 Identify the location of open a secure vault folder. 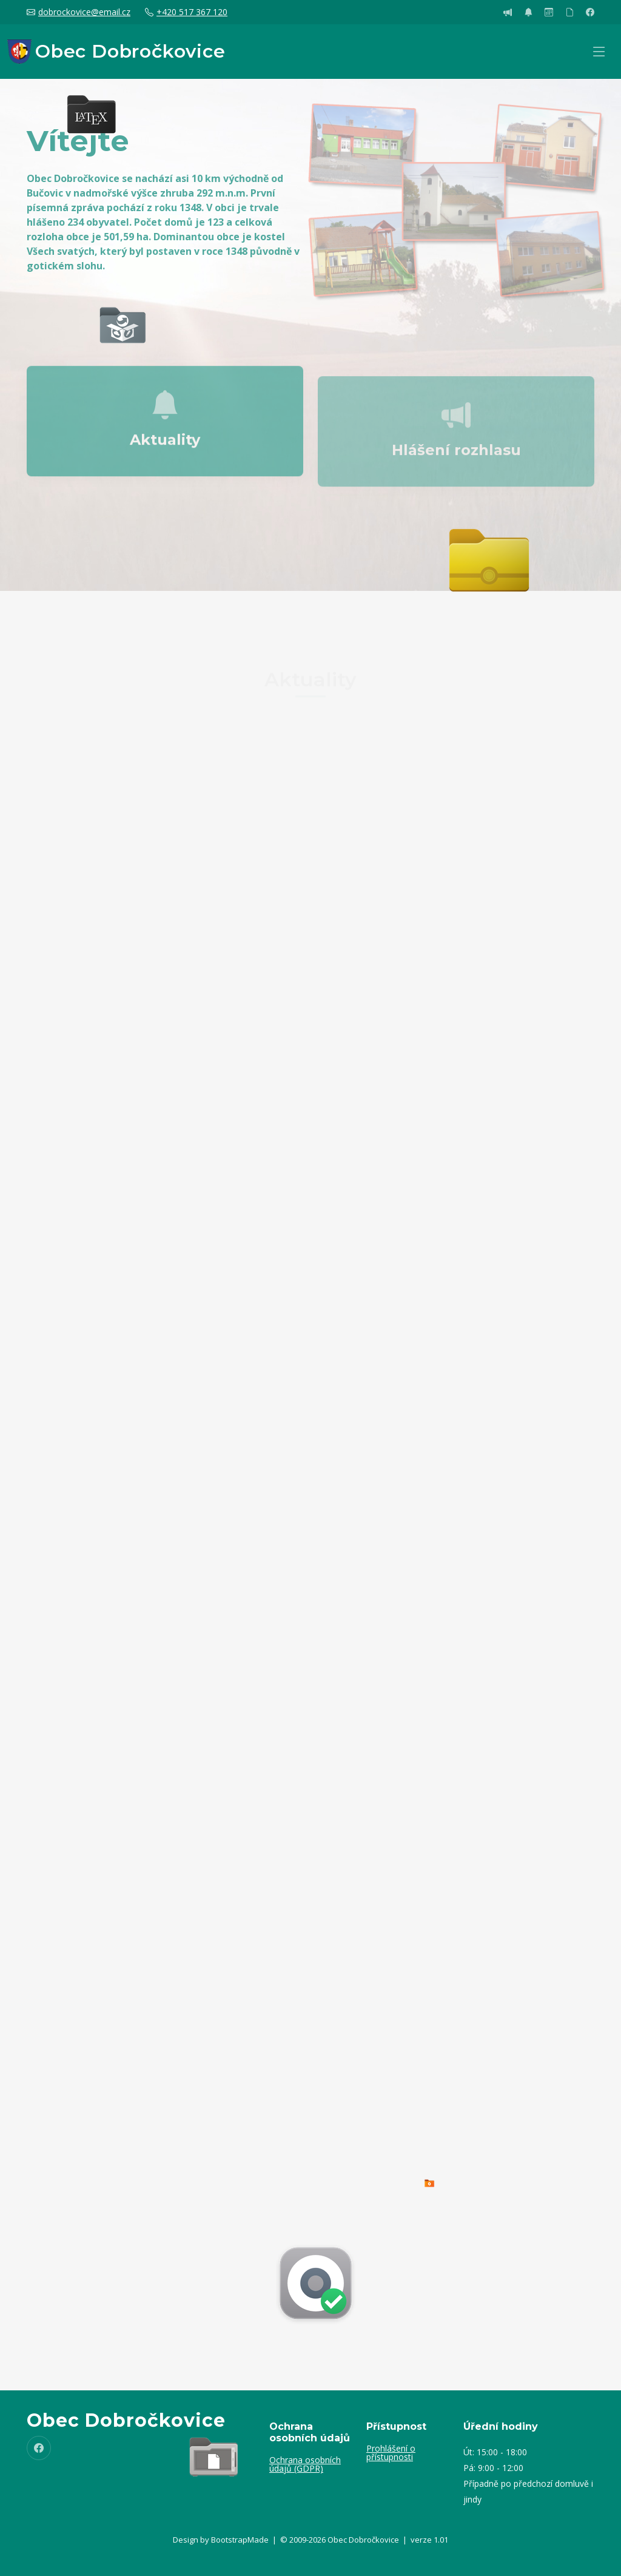
(213, 2458).